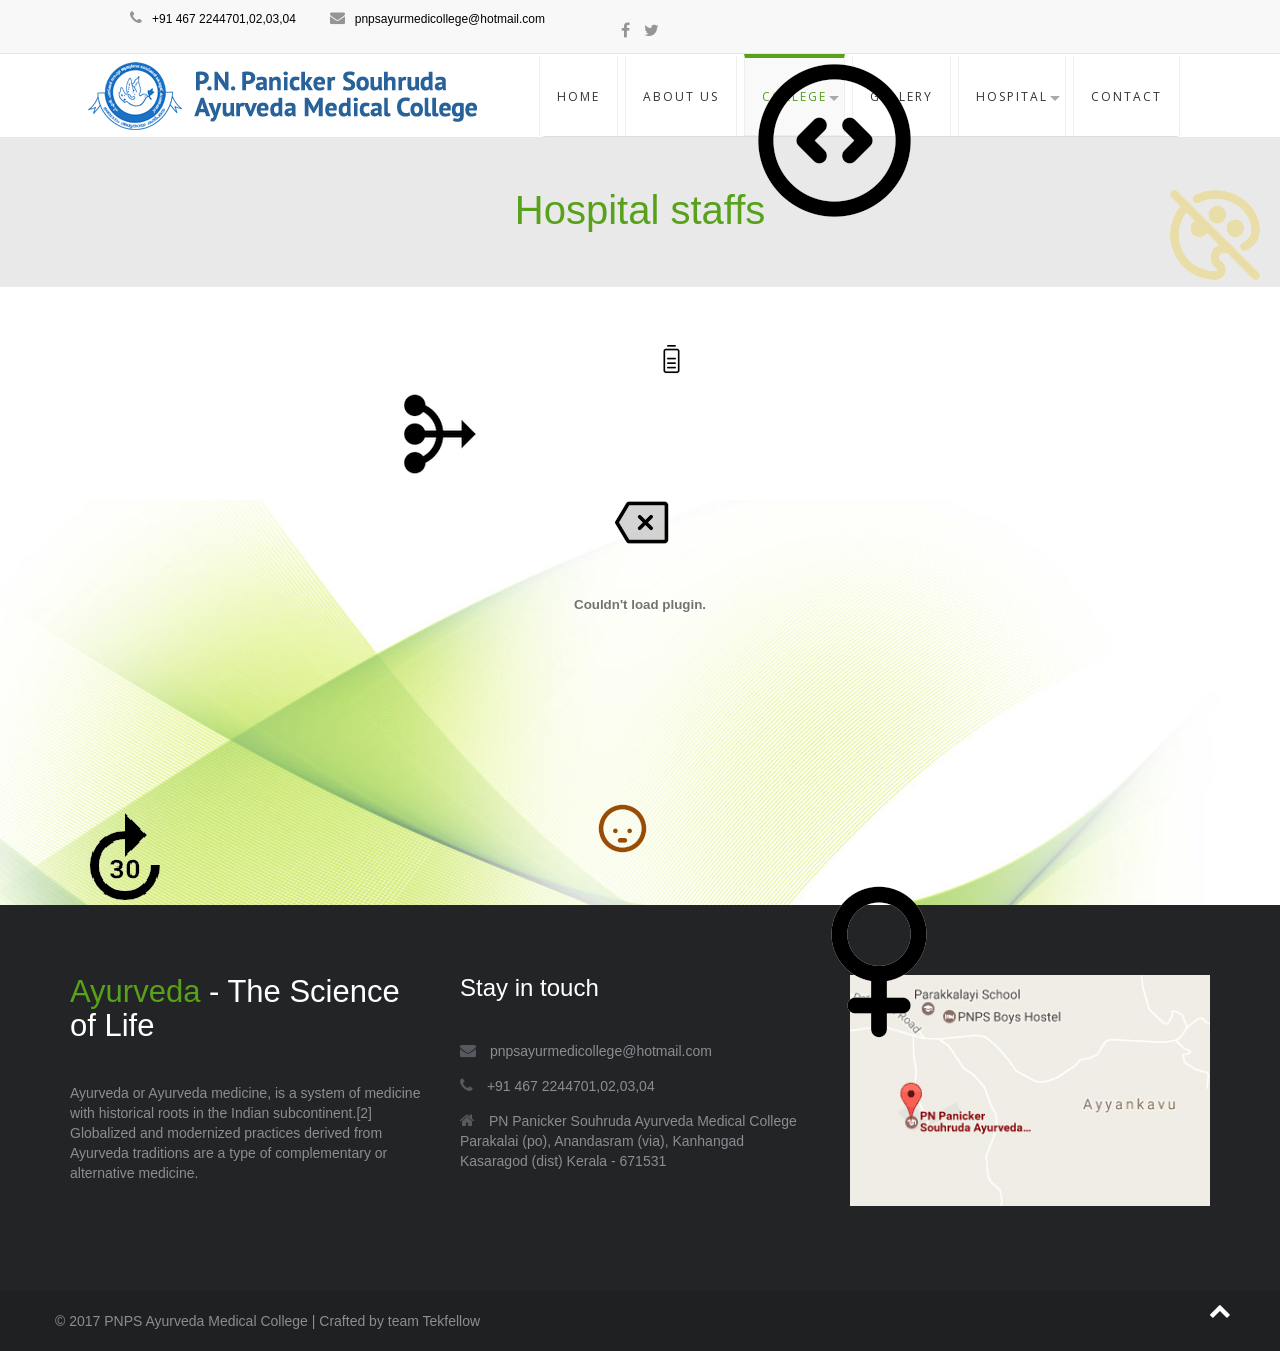 Image resolution: width=1280 pixels, height=1351 pixels. Describe the element at coordinates (879, 958) in the screenshot. I see `indicates female gender option` at that location.